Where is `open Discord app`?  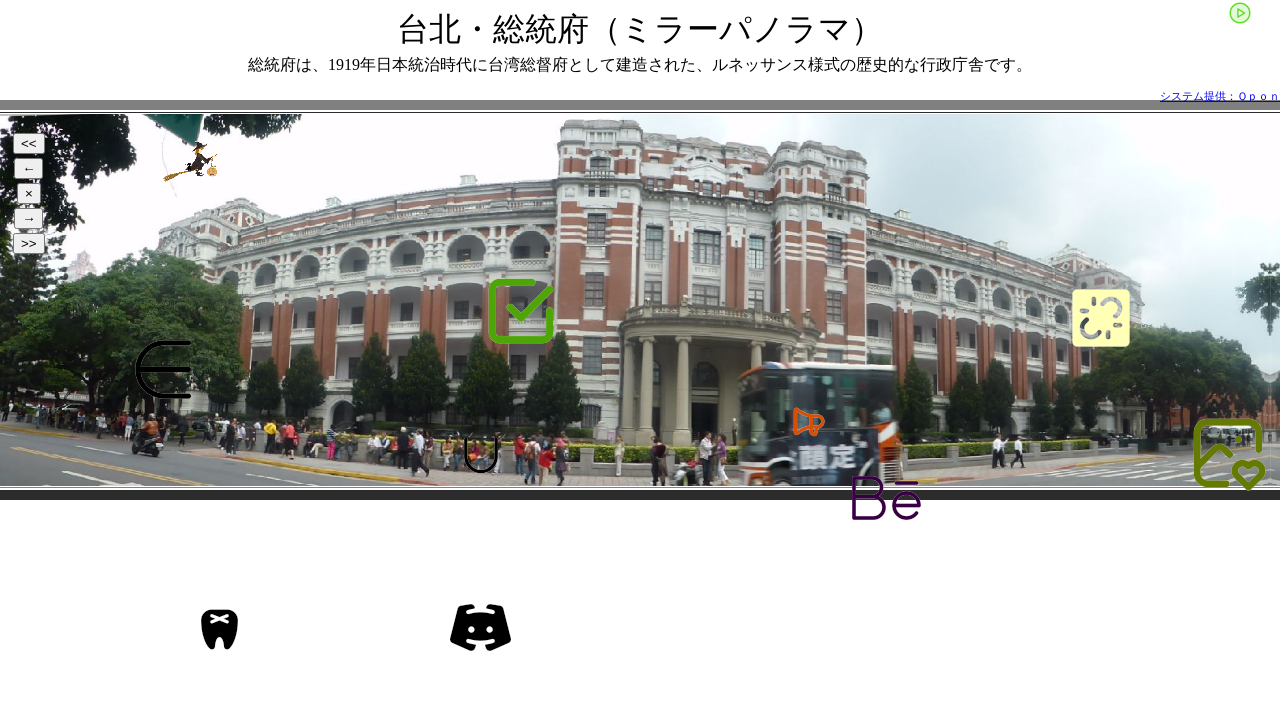
open Discord app is located at coordinates (480, 626).